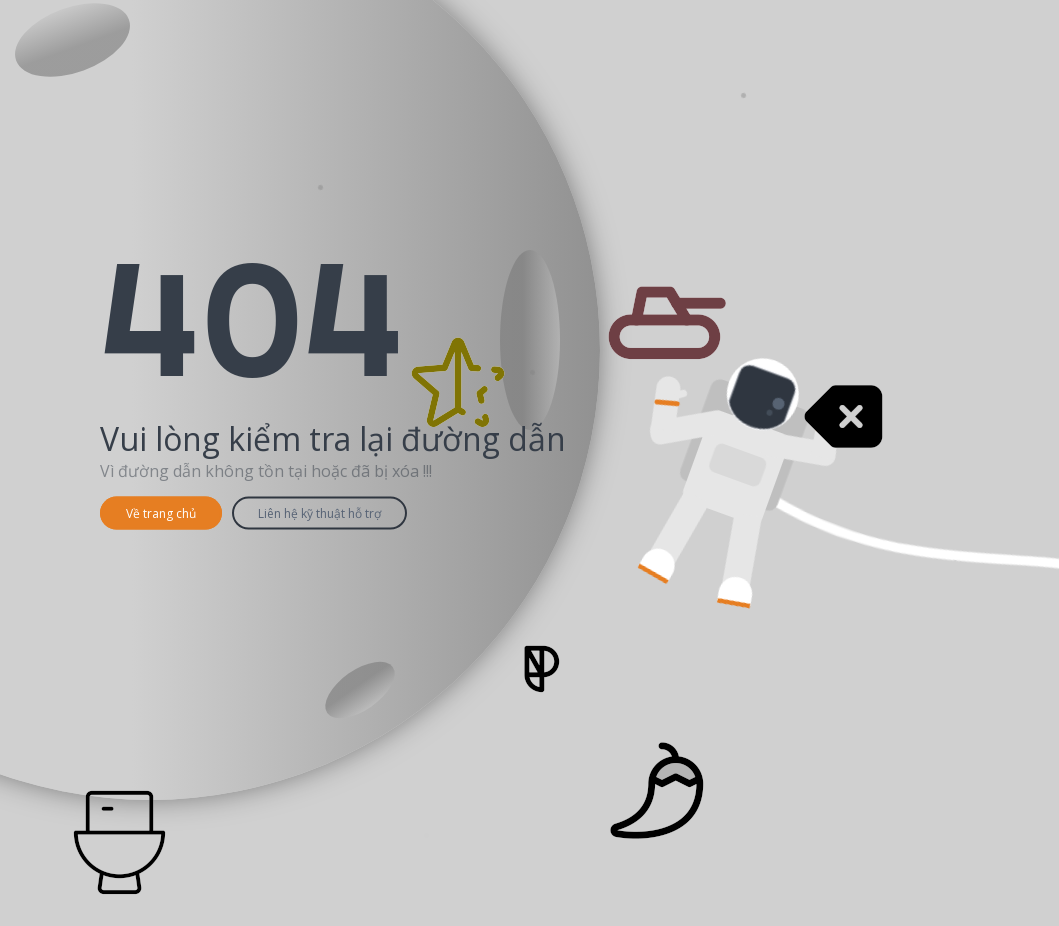  What do you see at coordinates (662, 794) in the screenshot?
I see `indicates spicy food or heat level` at bounding box center [662, 794].